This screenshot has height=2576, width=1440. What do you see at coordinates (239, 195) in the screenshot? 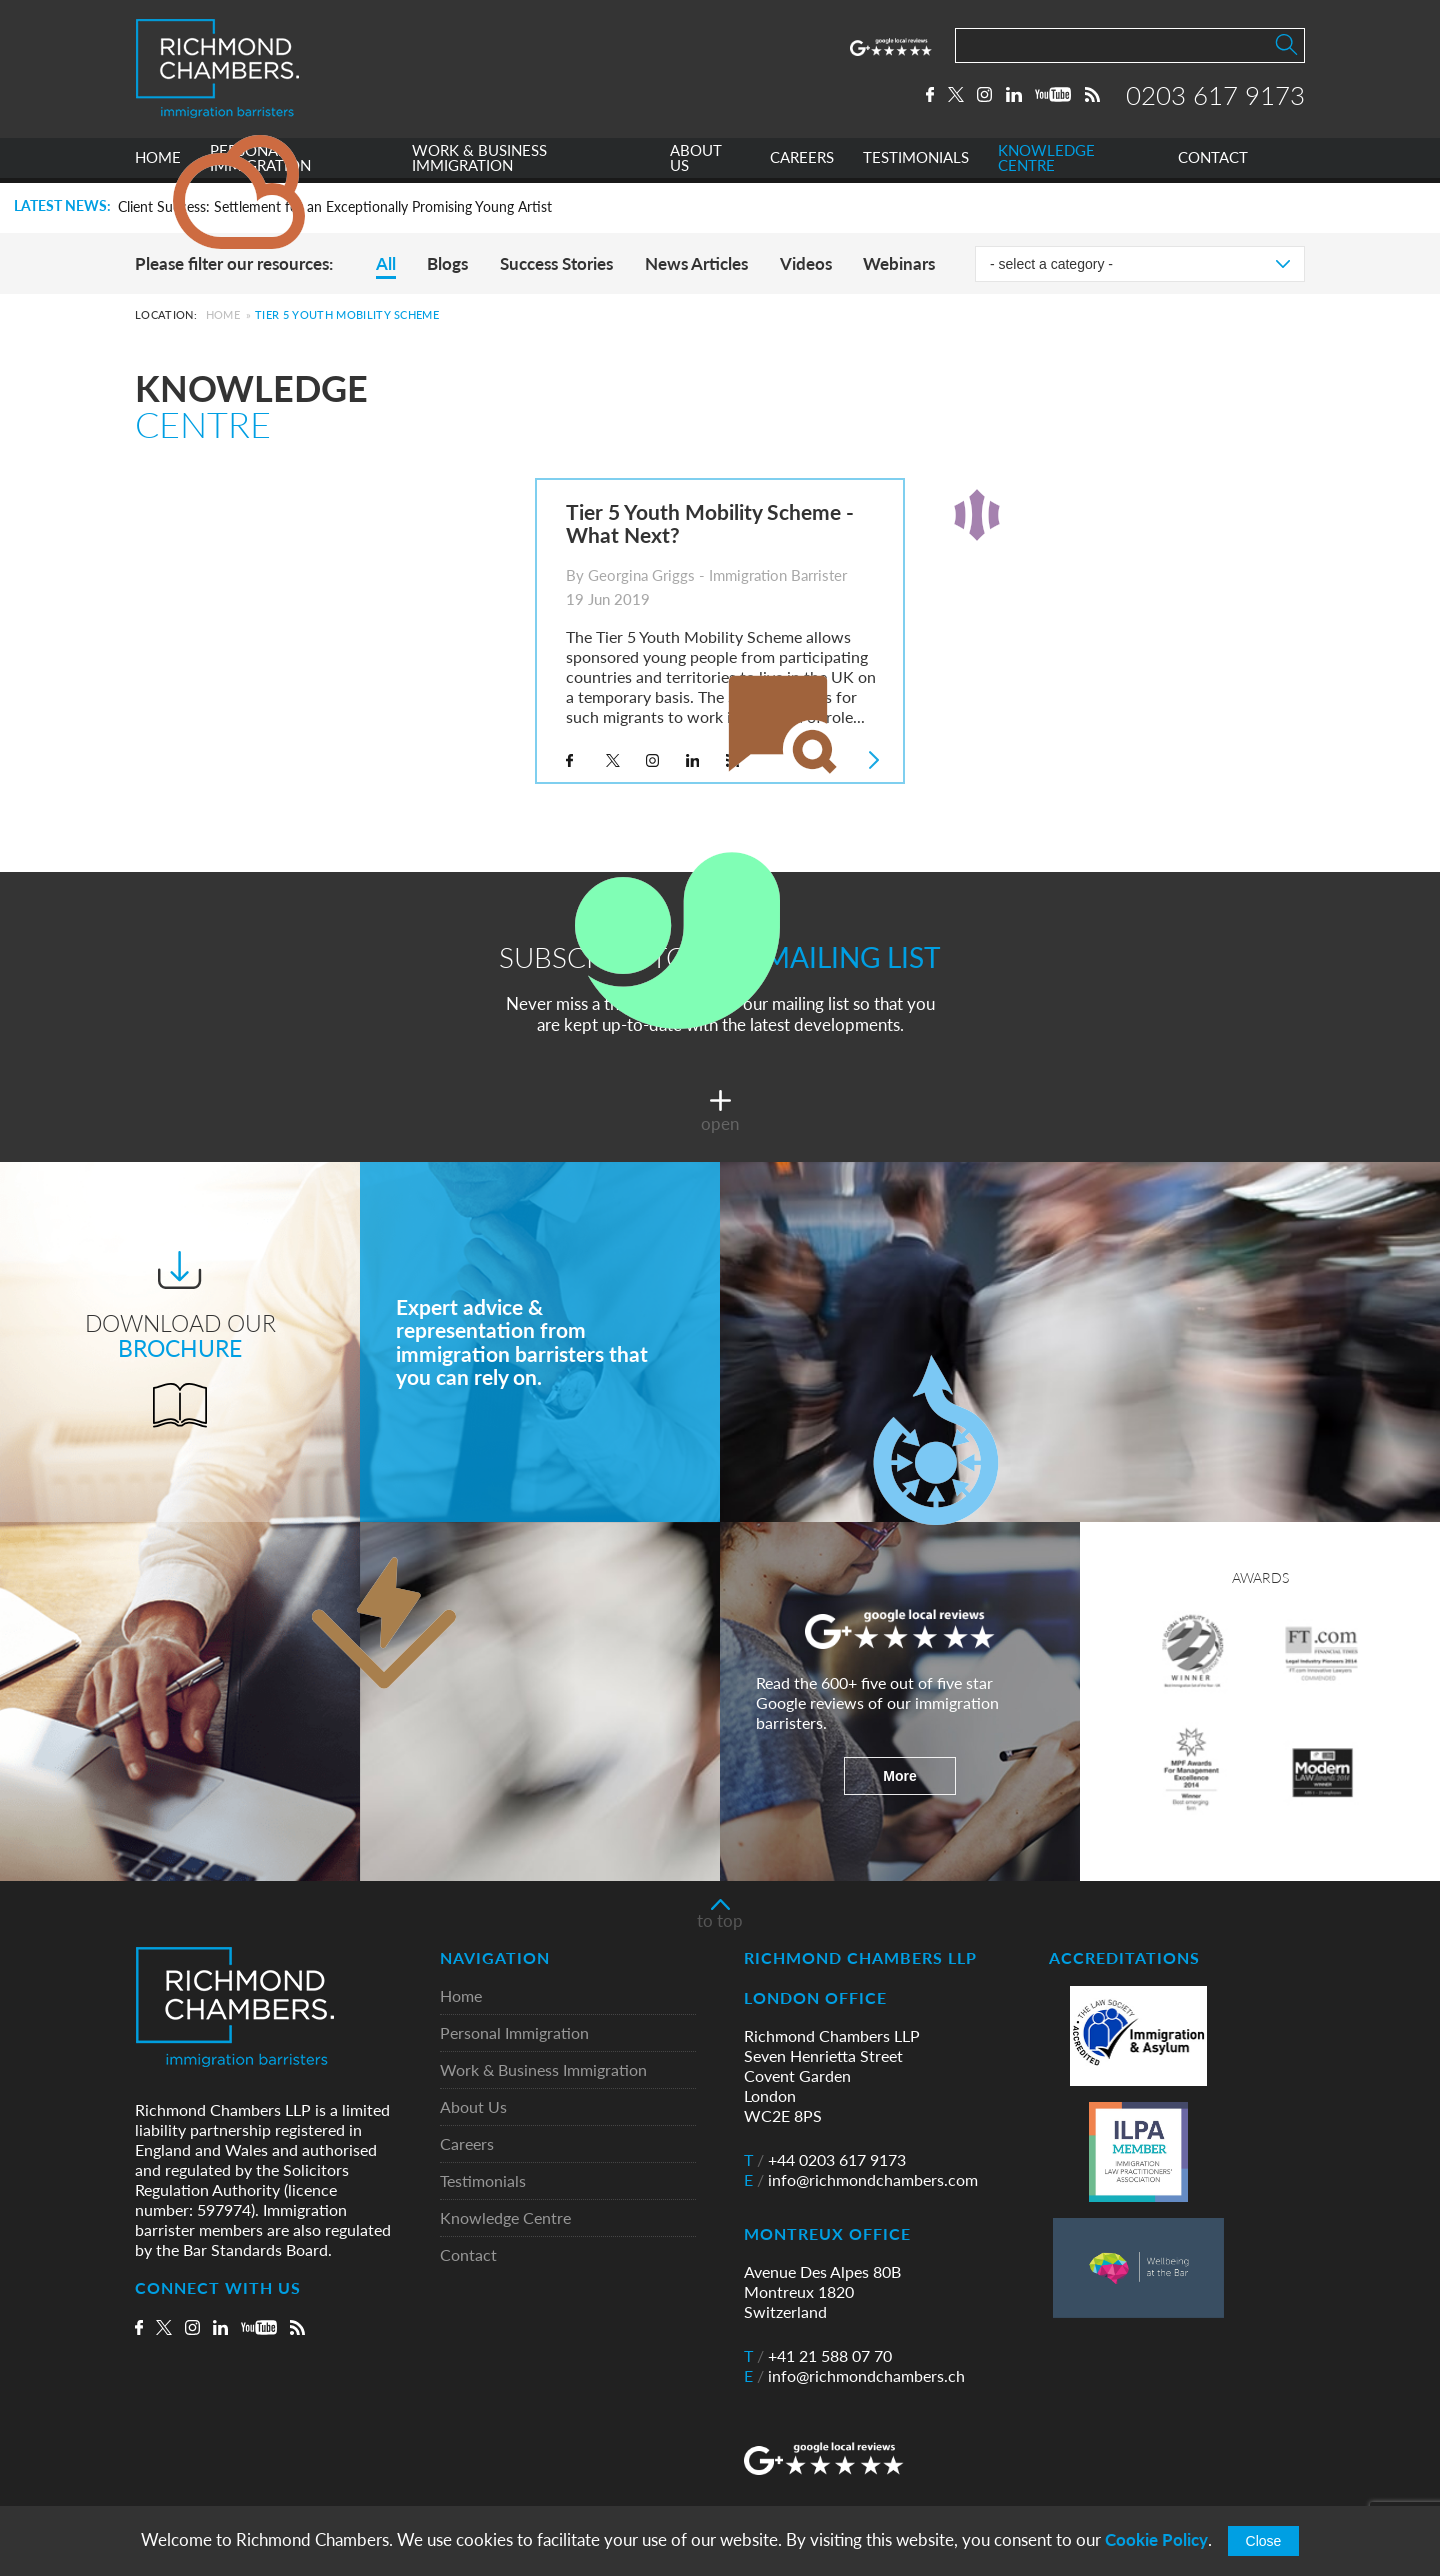
I see `indicates partly cloudy weather conditions` at bounding box center [239, 195].